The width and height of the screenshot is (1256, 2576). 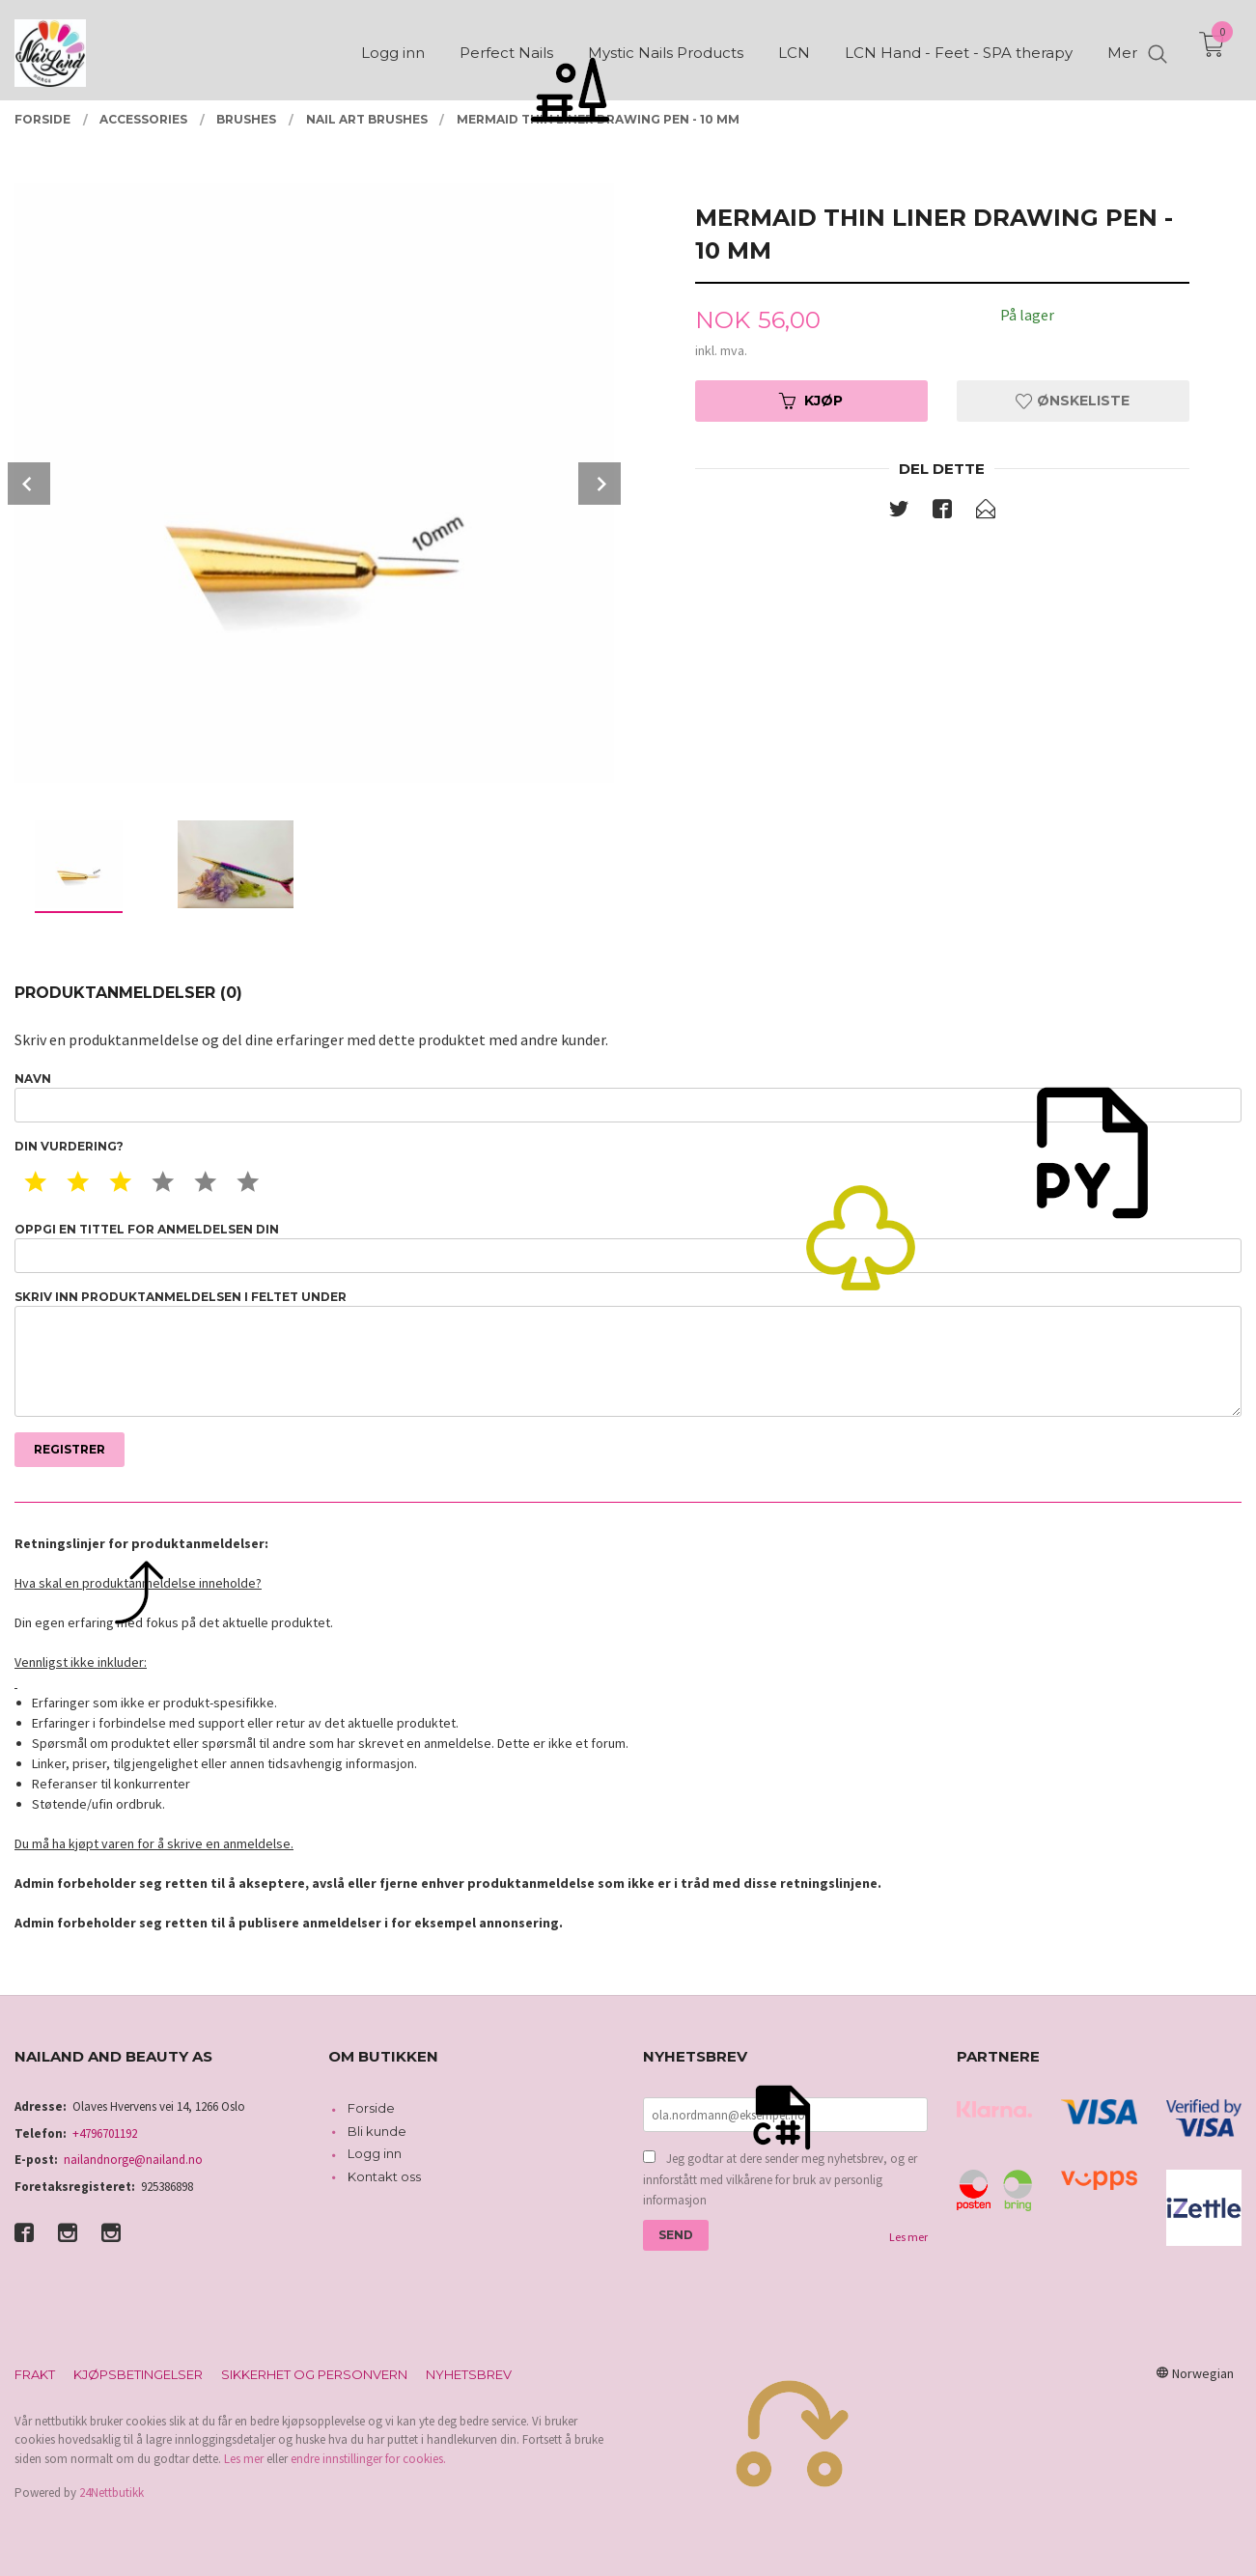 I want to click on go back and up in navigation, so click(x=139, y=1593).